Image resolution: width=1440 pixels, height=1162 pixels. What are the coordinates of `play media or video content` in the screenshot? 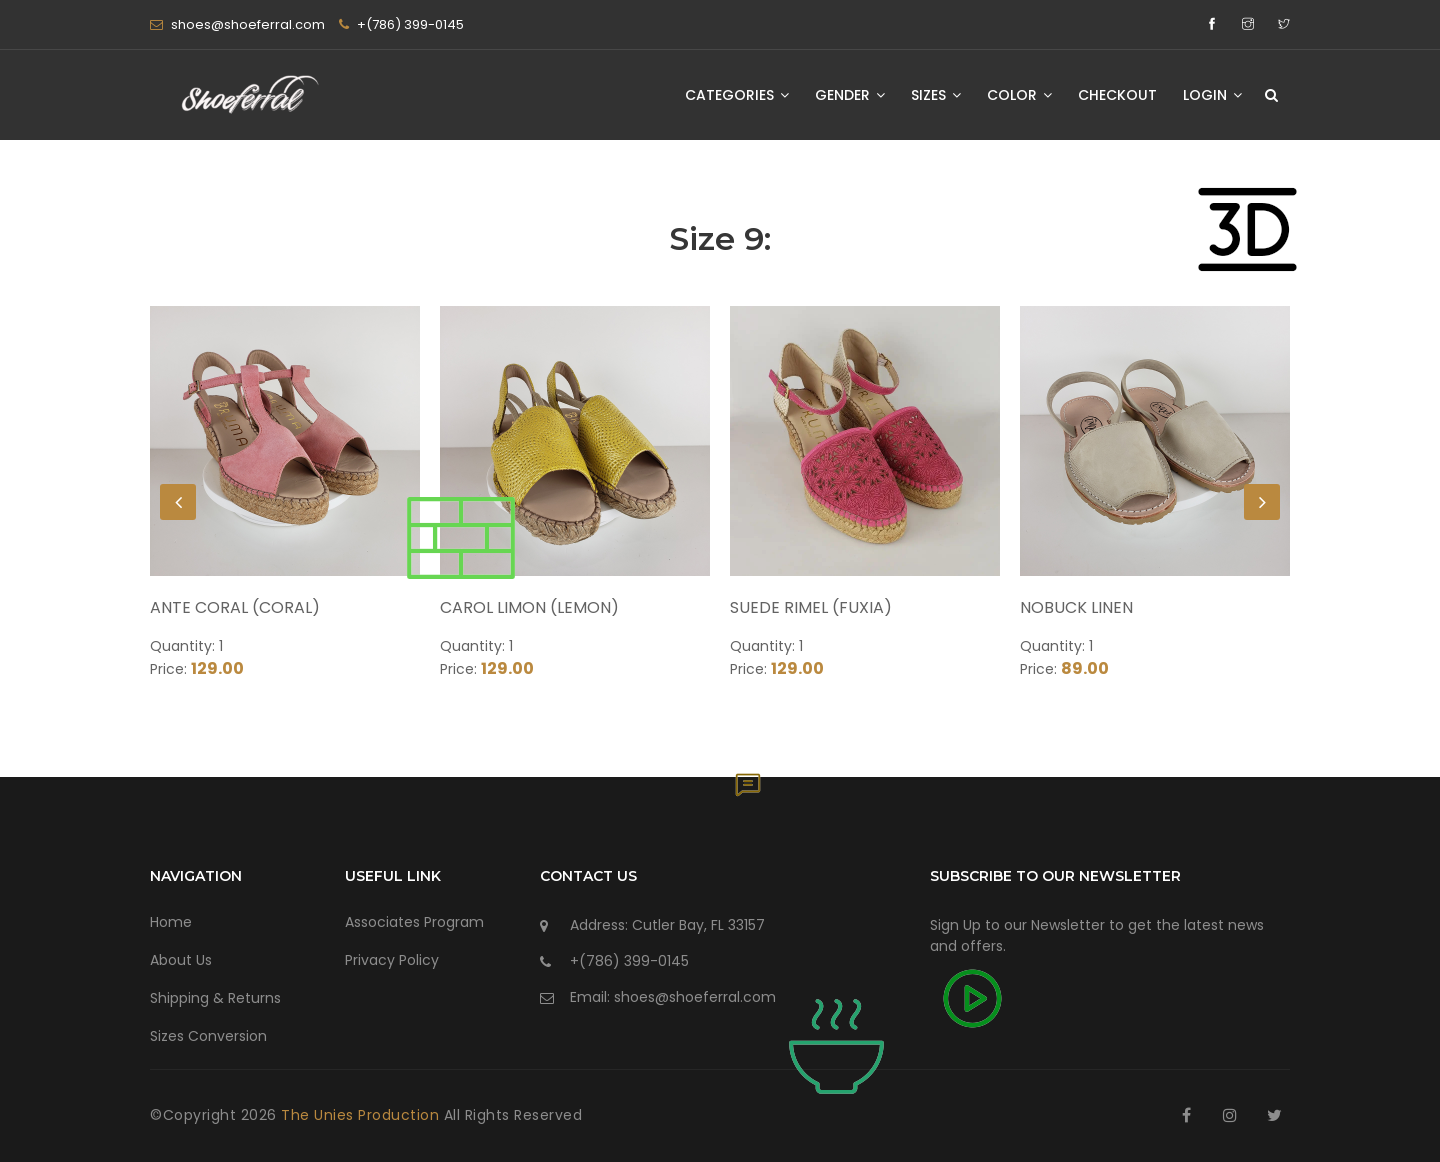 It's located at (972, 998).